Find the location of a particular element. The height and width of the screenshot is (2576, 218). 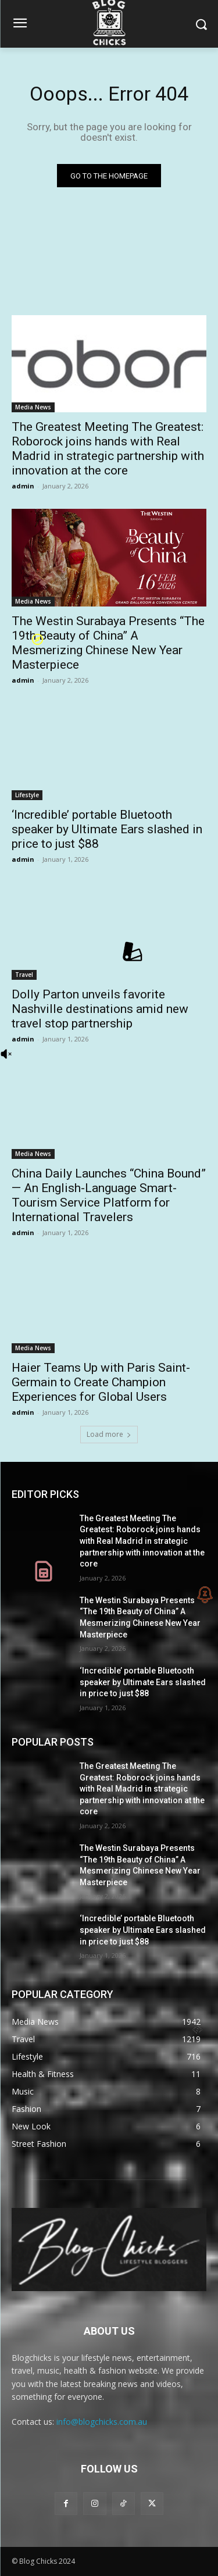

snooze notifications temporarily is located at coordinates (205, 1594).